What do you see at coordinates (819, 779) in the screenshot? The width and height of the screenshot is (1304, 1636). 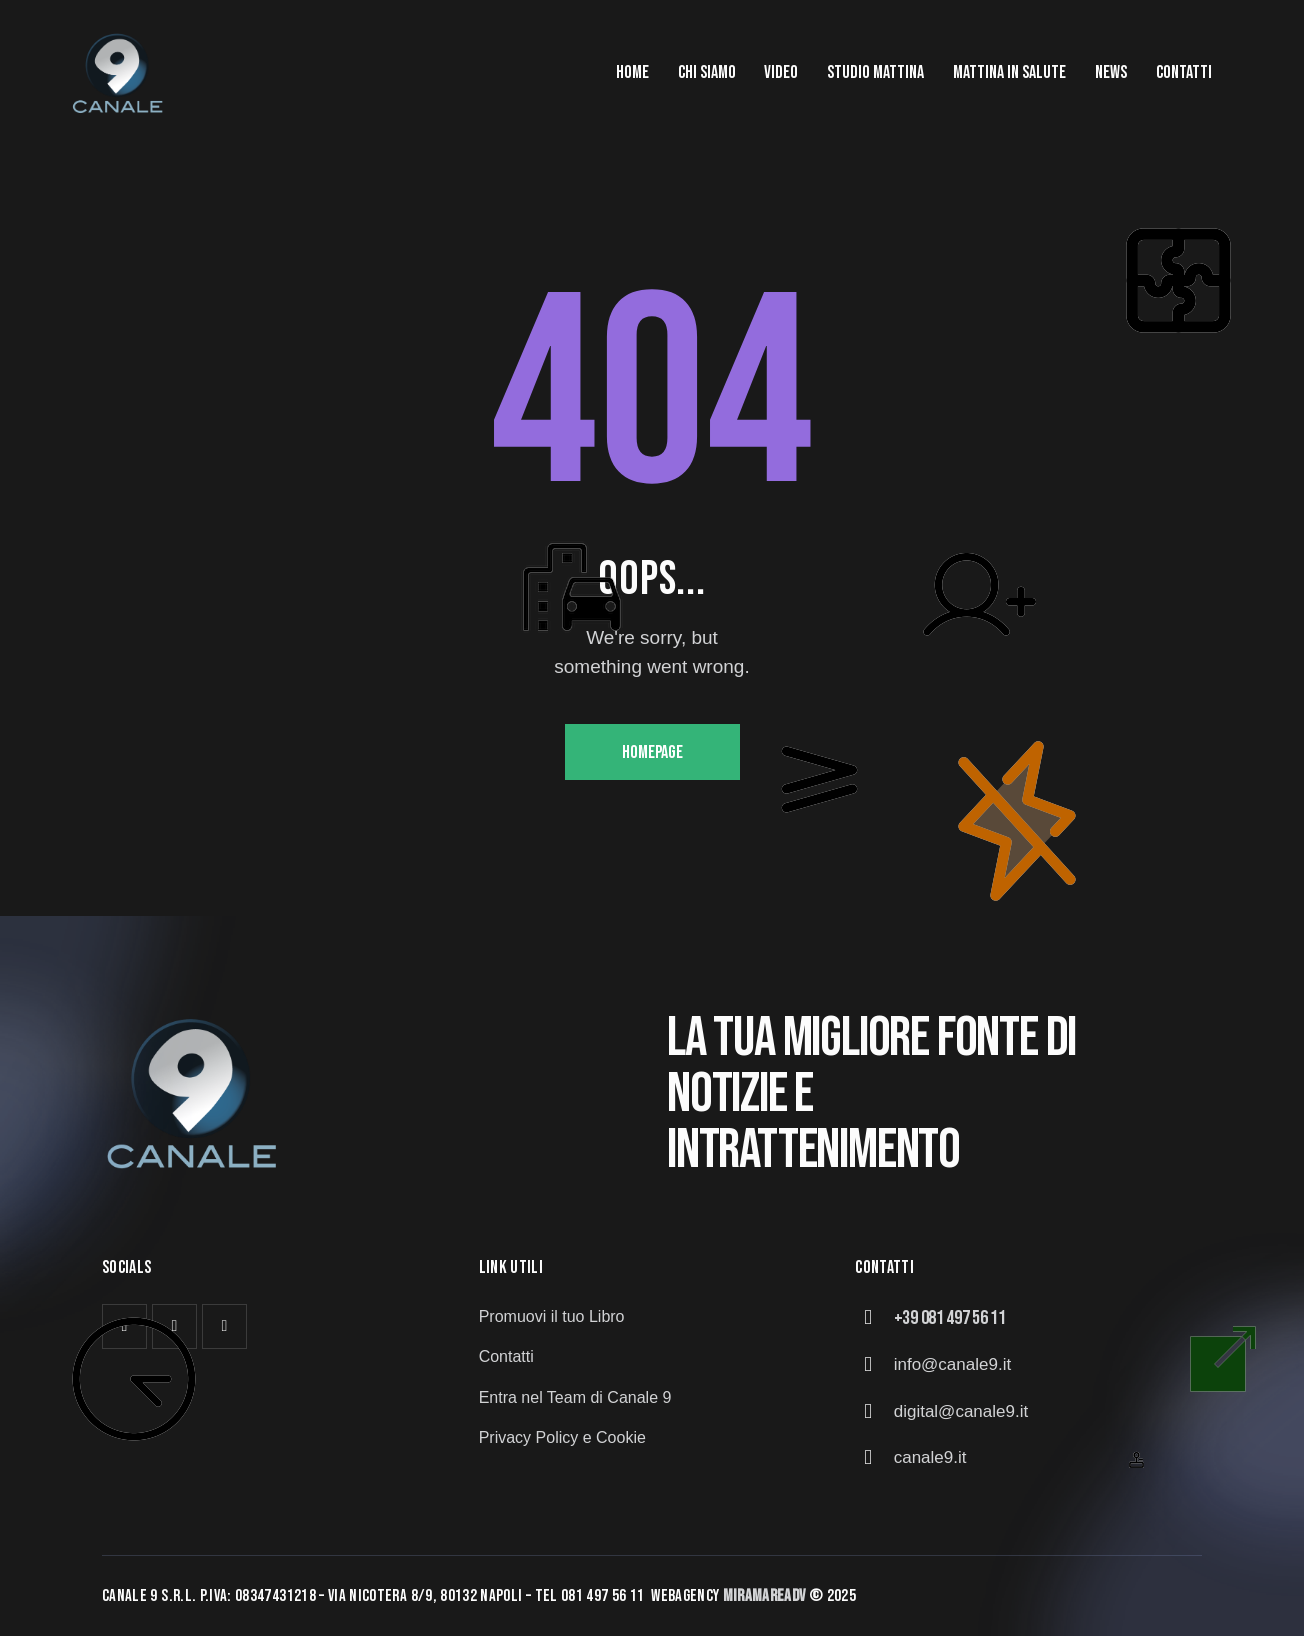 I see `greater than or equal to mathematical operator` at bounding box center [819, 779].